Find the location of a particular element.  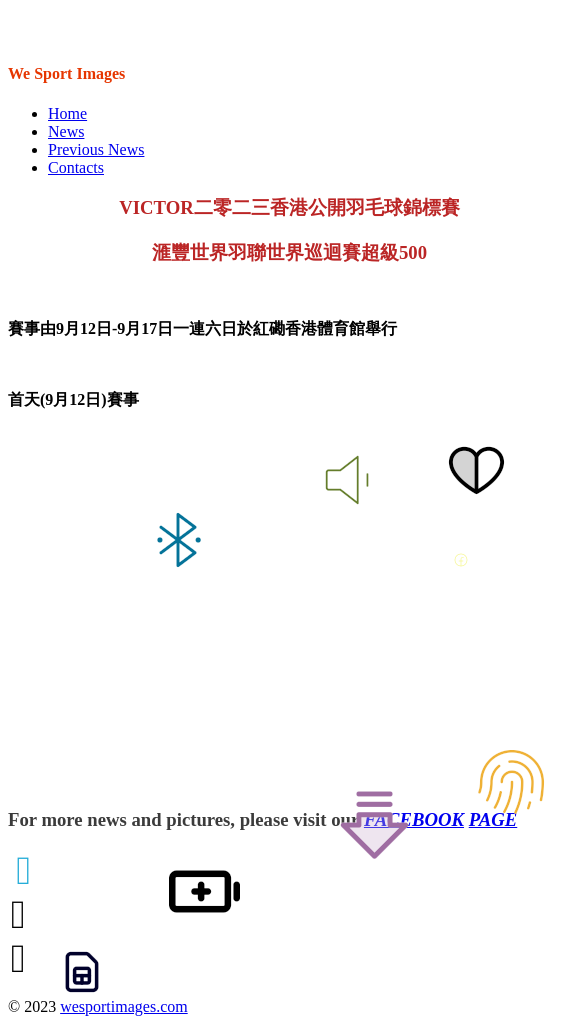

download file or content is located at coordinates (374, 822).